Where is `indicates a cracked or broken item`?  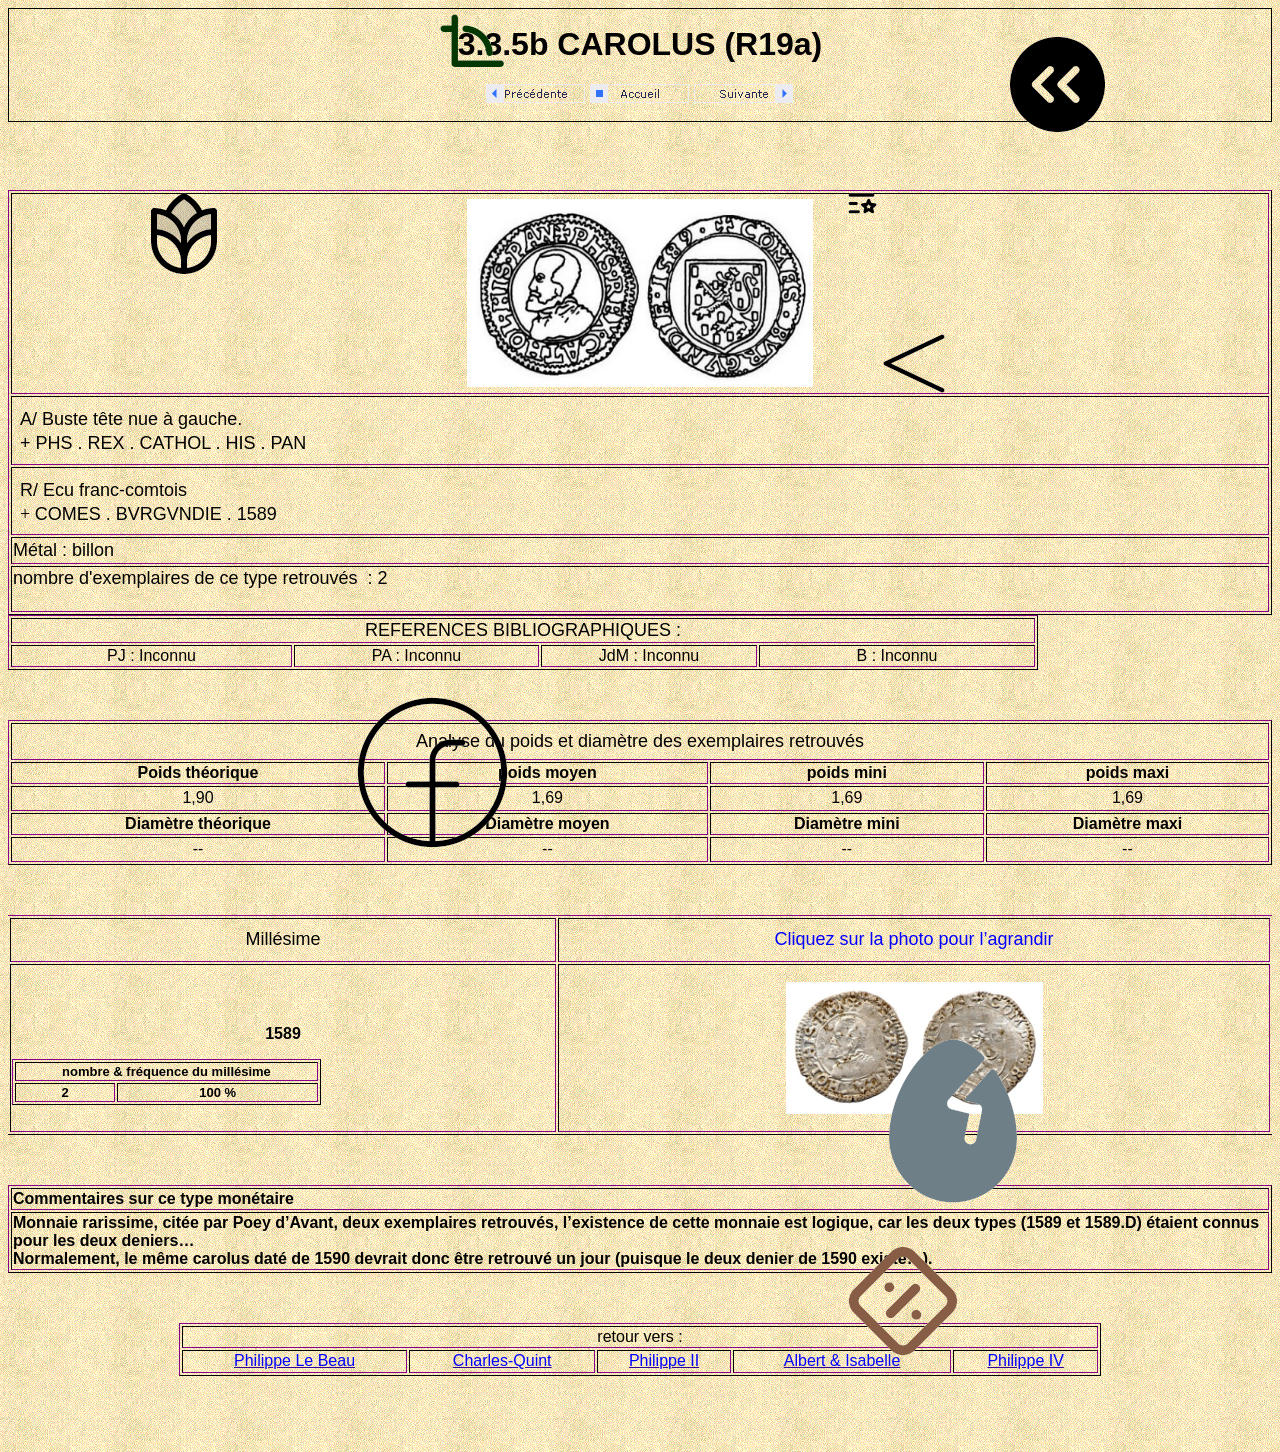 indicates a cracked or broken item is located at coordinates (953, 1121).